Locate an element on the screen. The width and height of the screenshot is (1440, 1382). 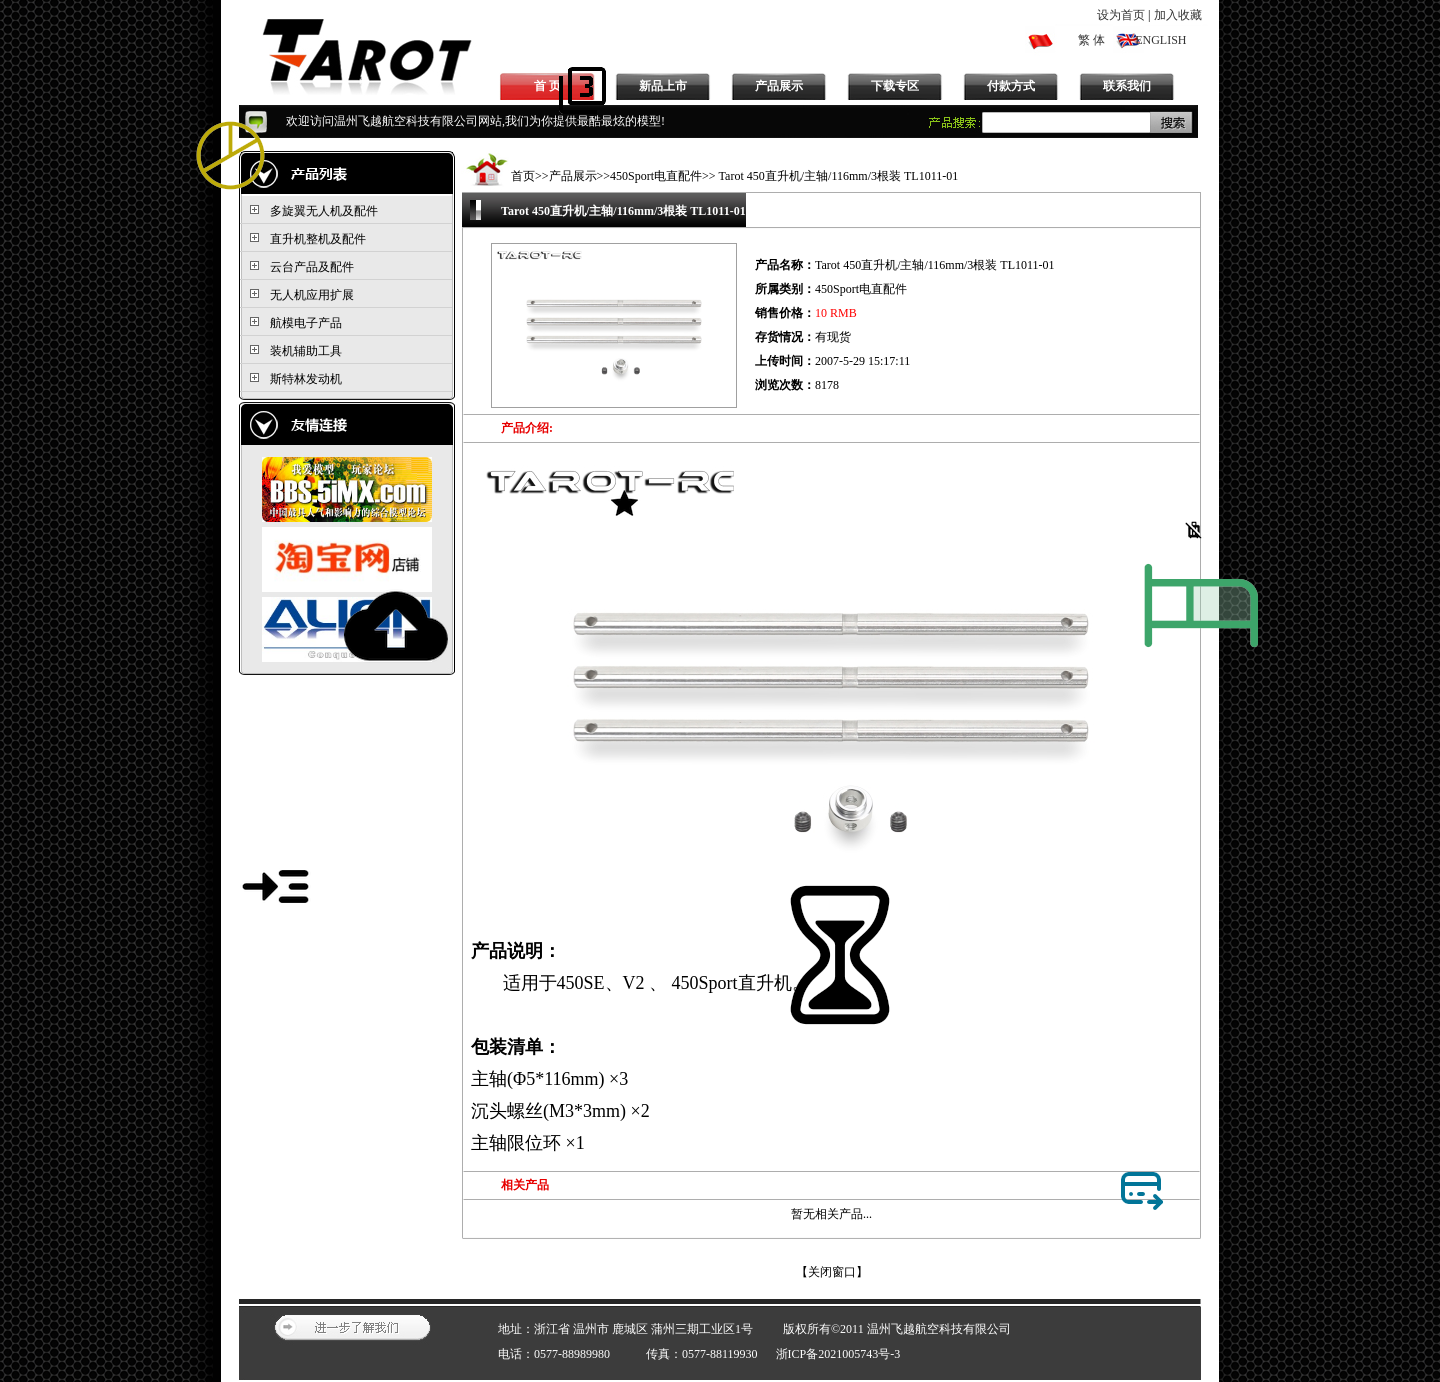
indicates loading or processing in progress is located at coordinates (840, 955).